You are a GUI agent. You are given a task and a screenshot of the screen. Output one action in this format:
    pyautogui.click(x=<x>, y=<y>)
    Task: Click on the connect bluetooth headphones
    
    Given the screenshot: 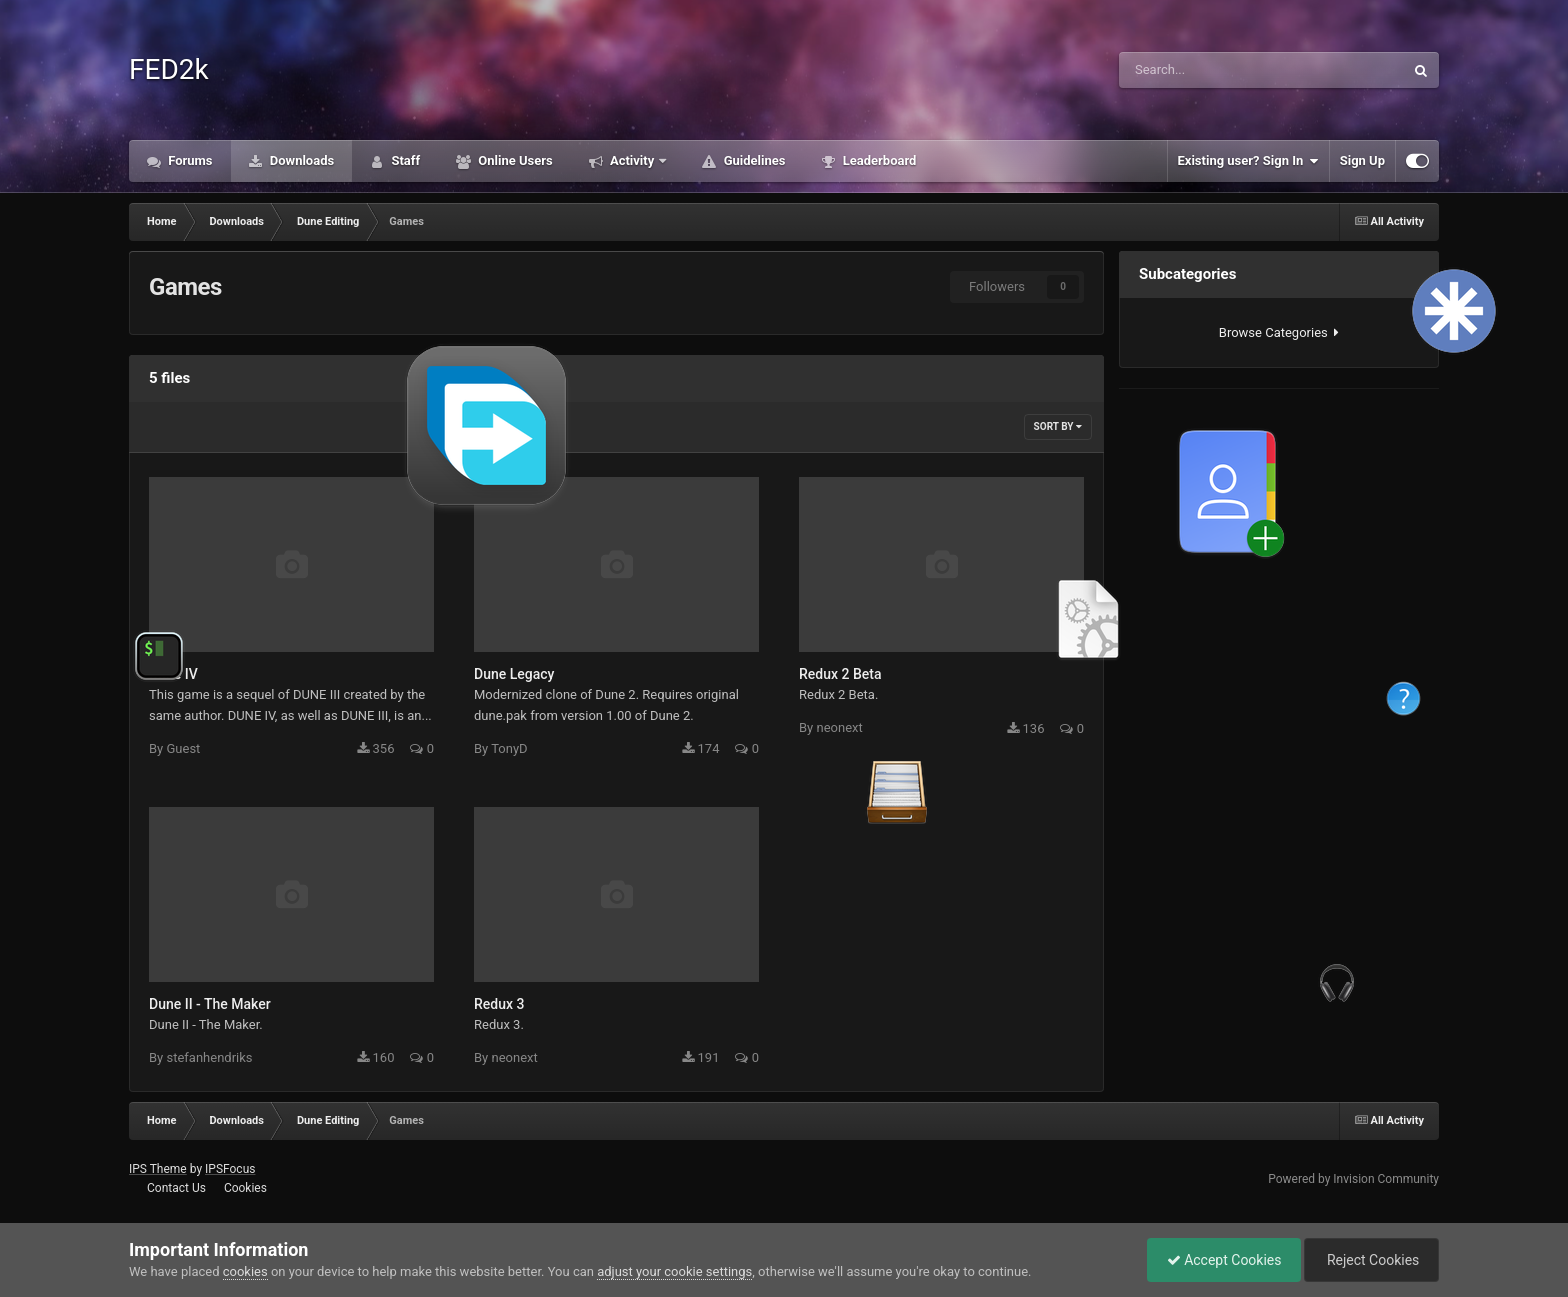 What is the action you would take?
    pyautogui.click(x=1337, y=983)
    